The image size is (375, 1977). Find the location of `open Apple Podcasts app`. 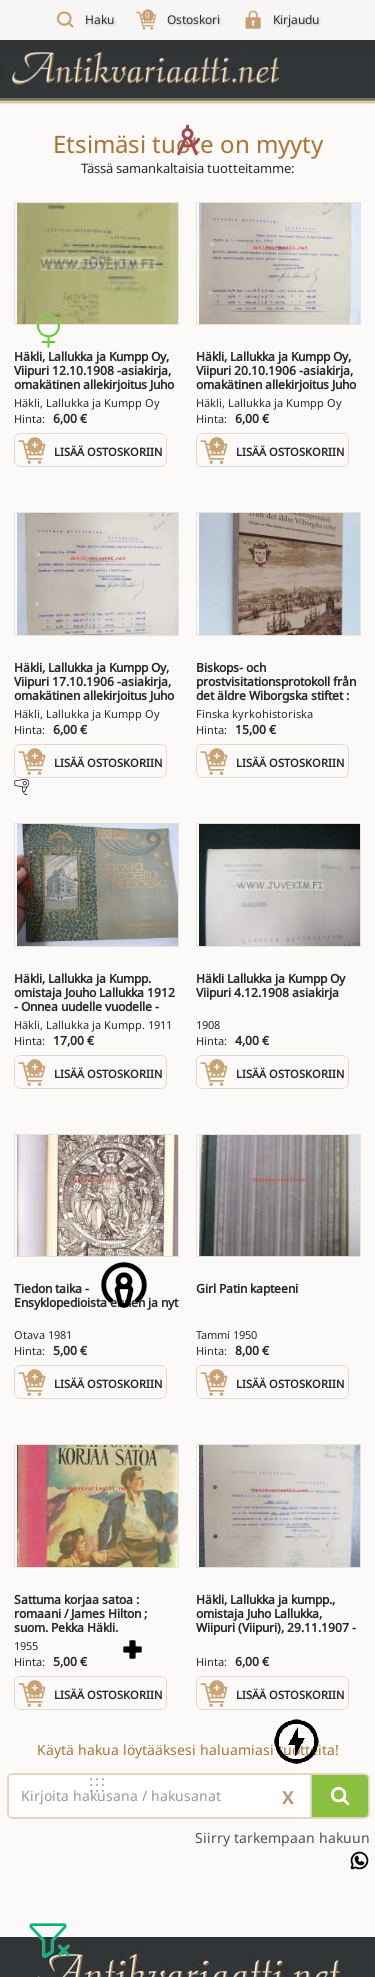

open Apple Podcasts app is located at coordinates (124, 1285).